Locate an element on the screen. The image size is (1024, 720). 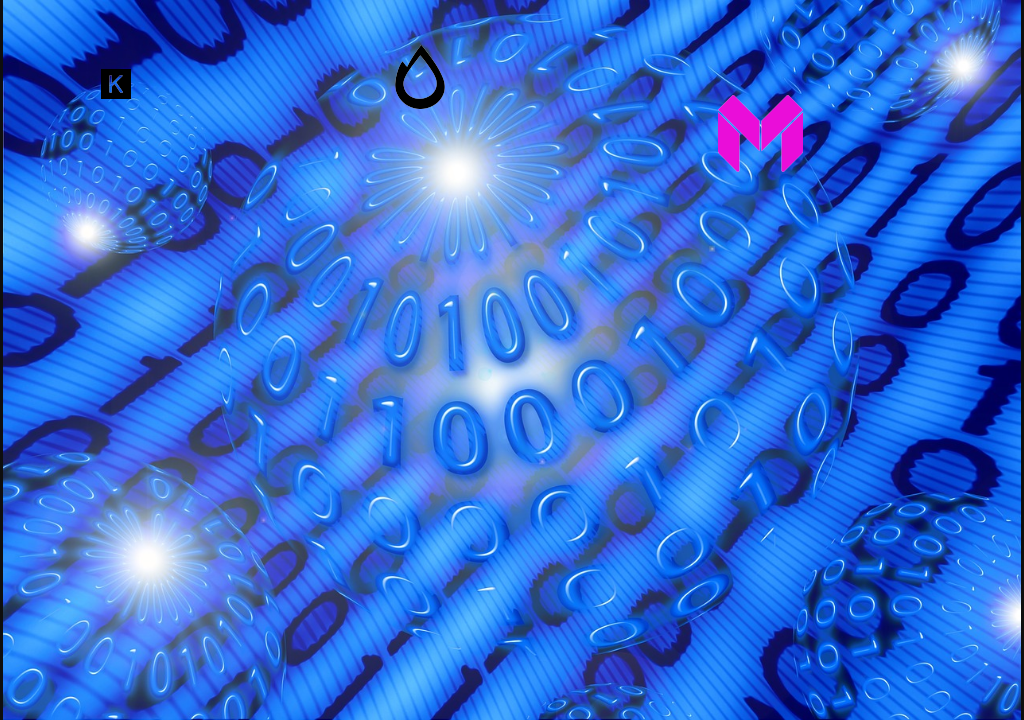
hono web framework logo is located at coordinates (420, 77).